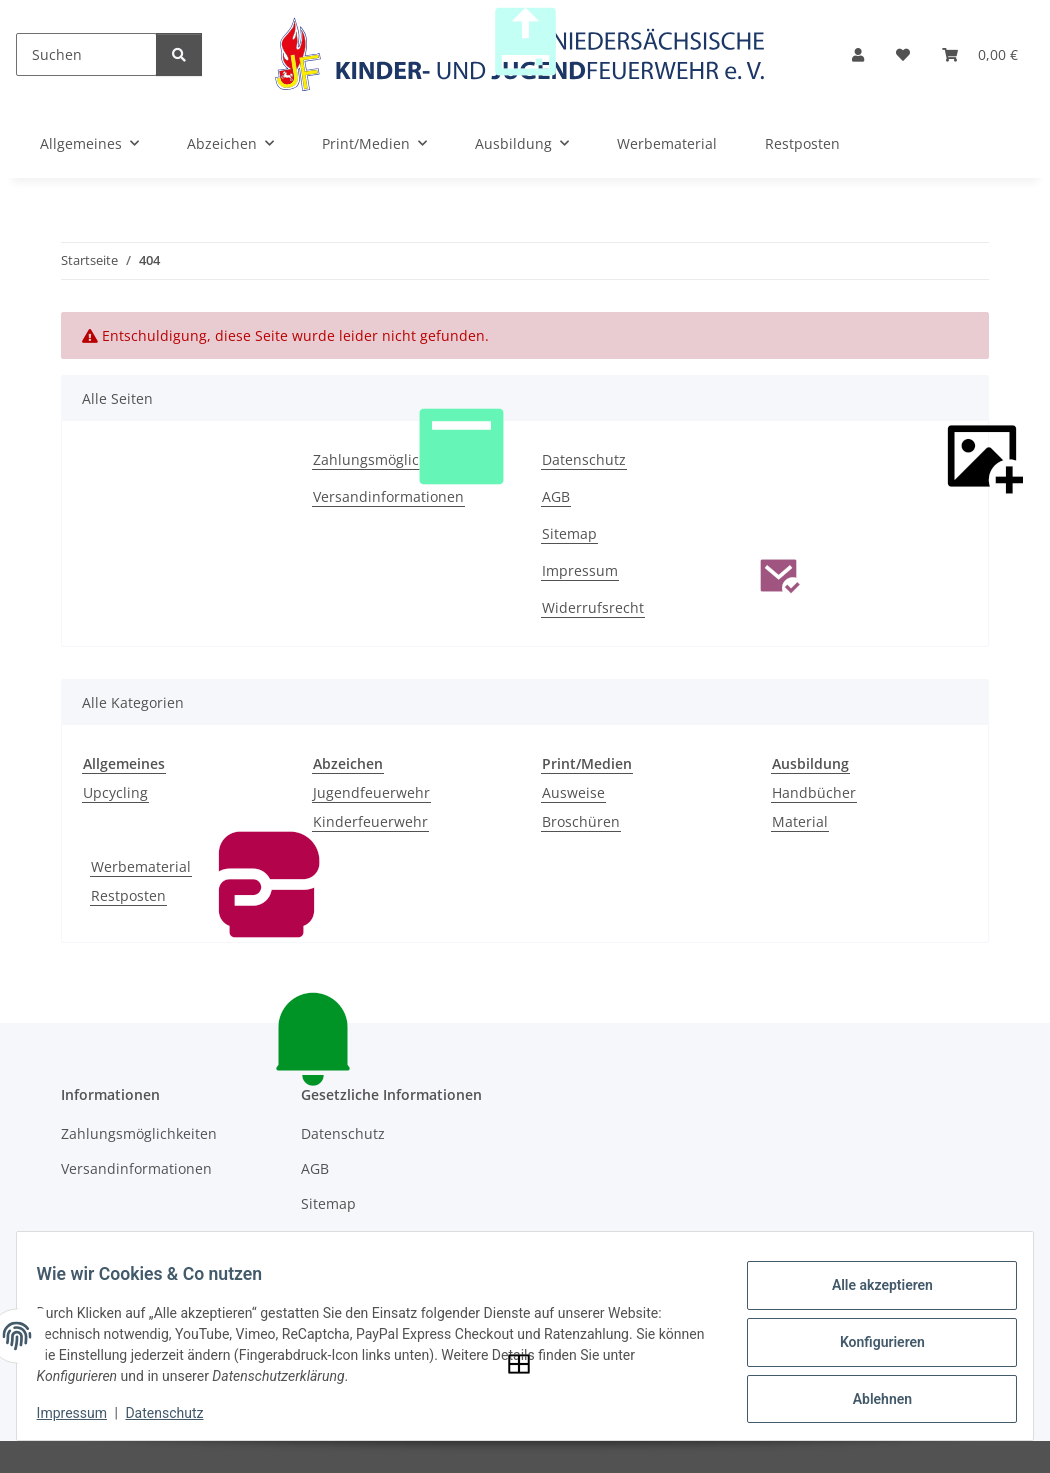  I want to click on email successfully sent or delivered, so click(778, 575).